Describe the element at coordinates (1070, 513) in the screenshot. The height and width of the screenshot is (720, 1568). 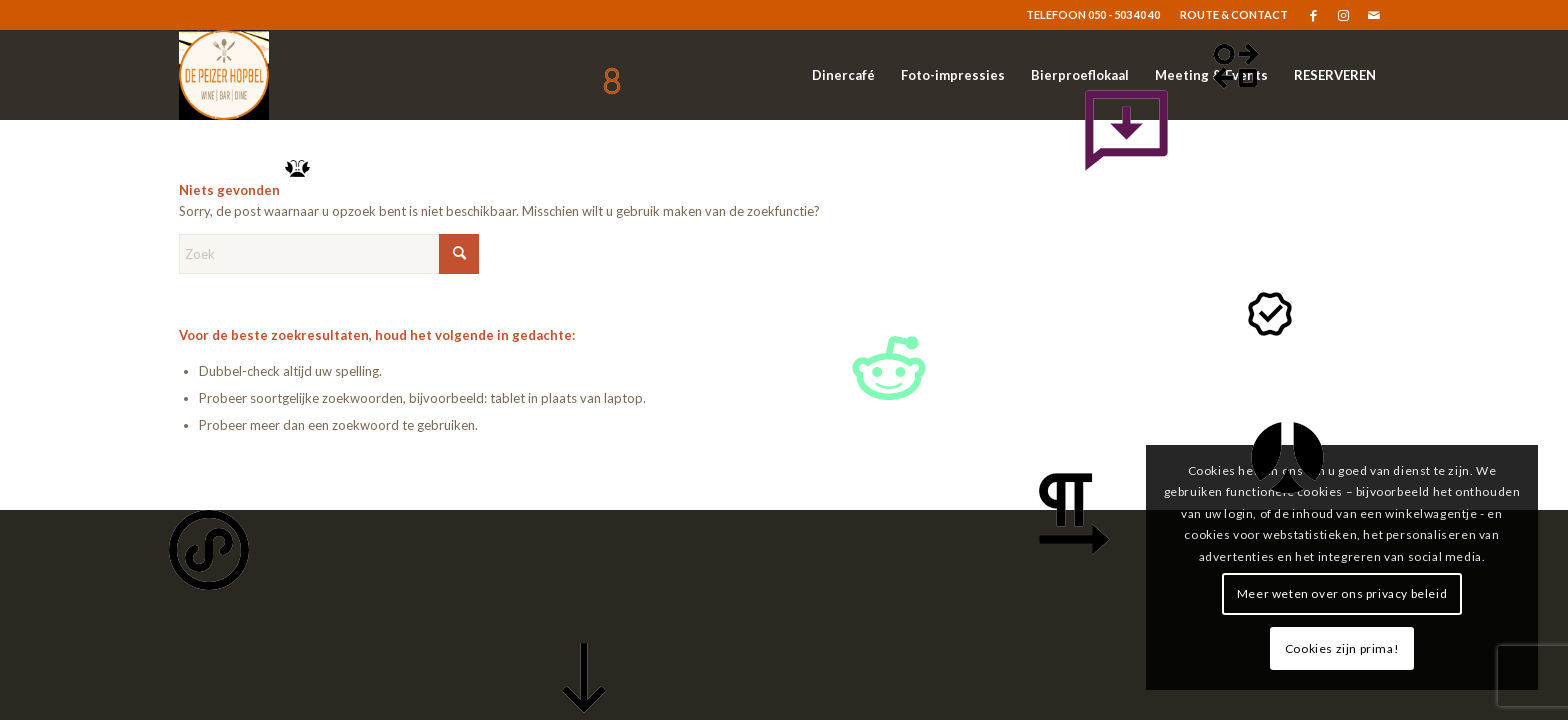
I see `set text direction to left-to-right` at that location.